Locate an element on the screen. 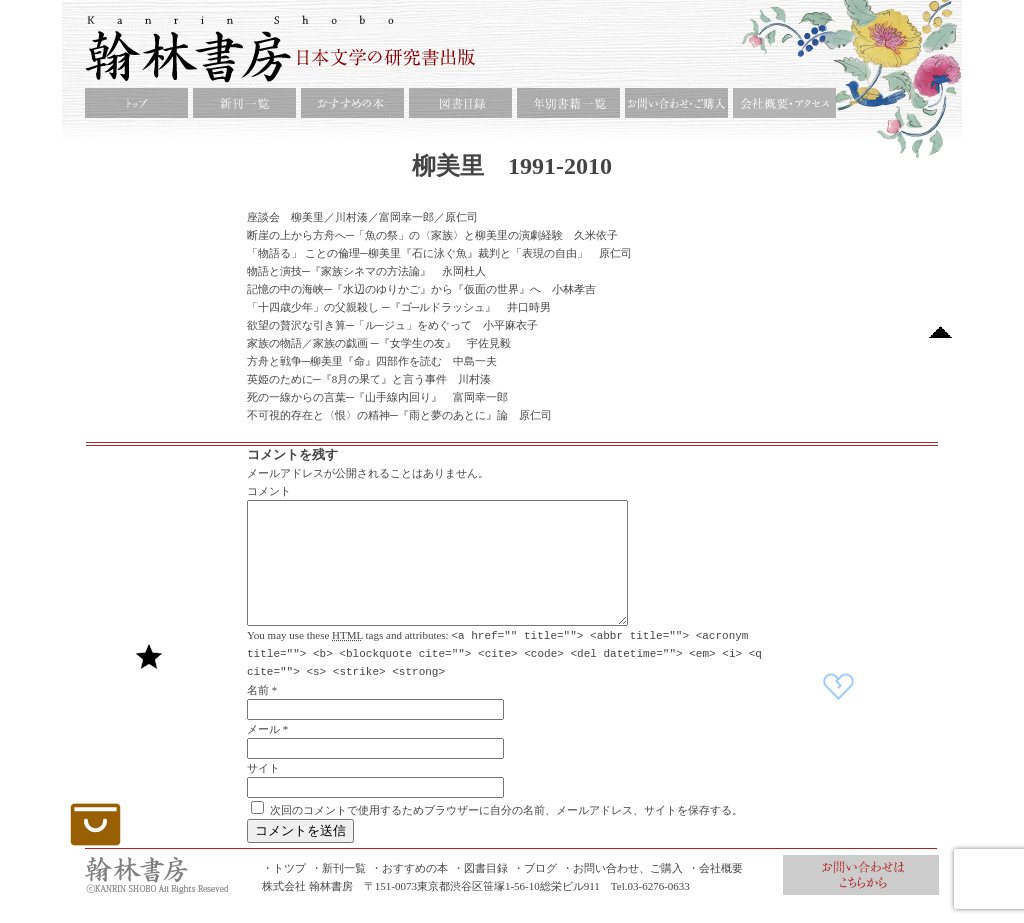 This screenshot has width=1024, height=923. add item to favorites is located at coordinates (149, 657).